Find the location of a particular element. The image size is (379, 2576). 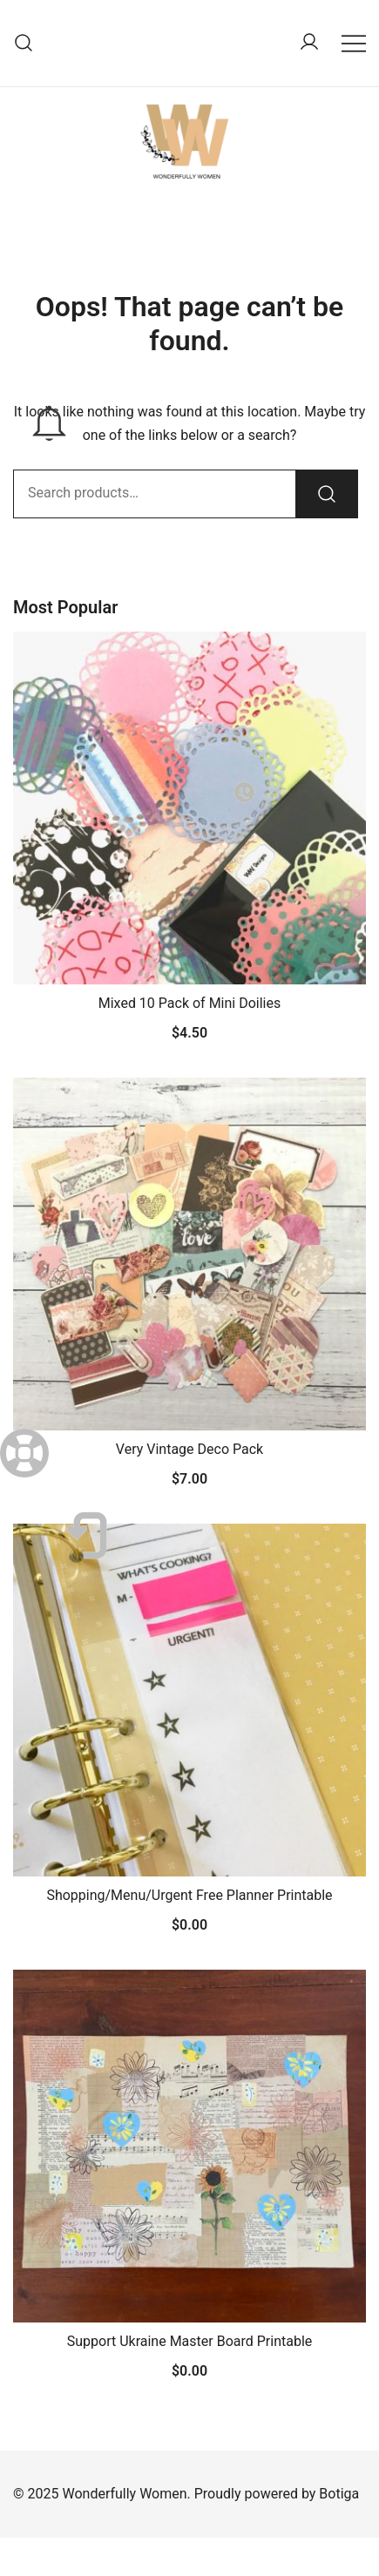

indicates confusion or uncertainty about an action is located at coordinates (244, 792).